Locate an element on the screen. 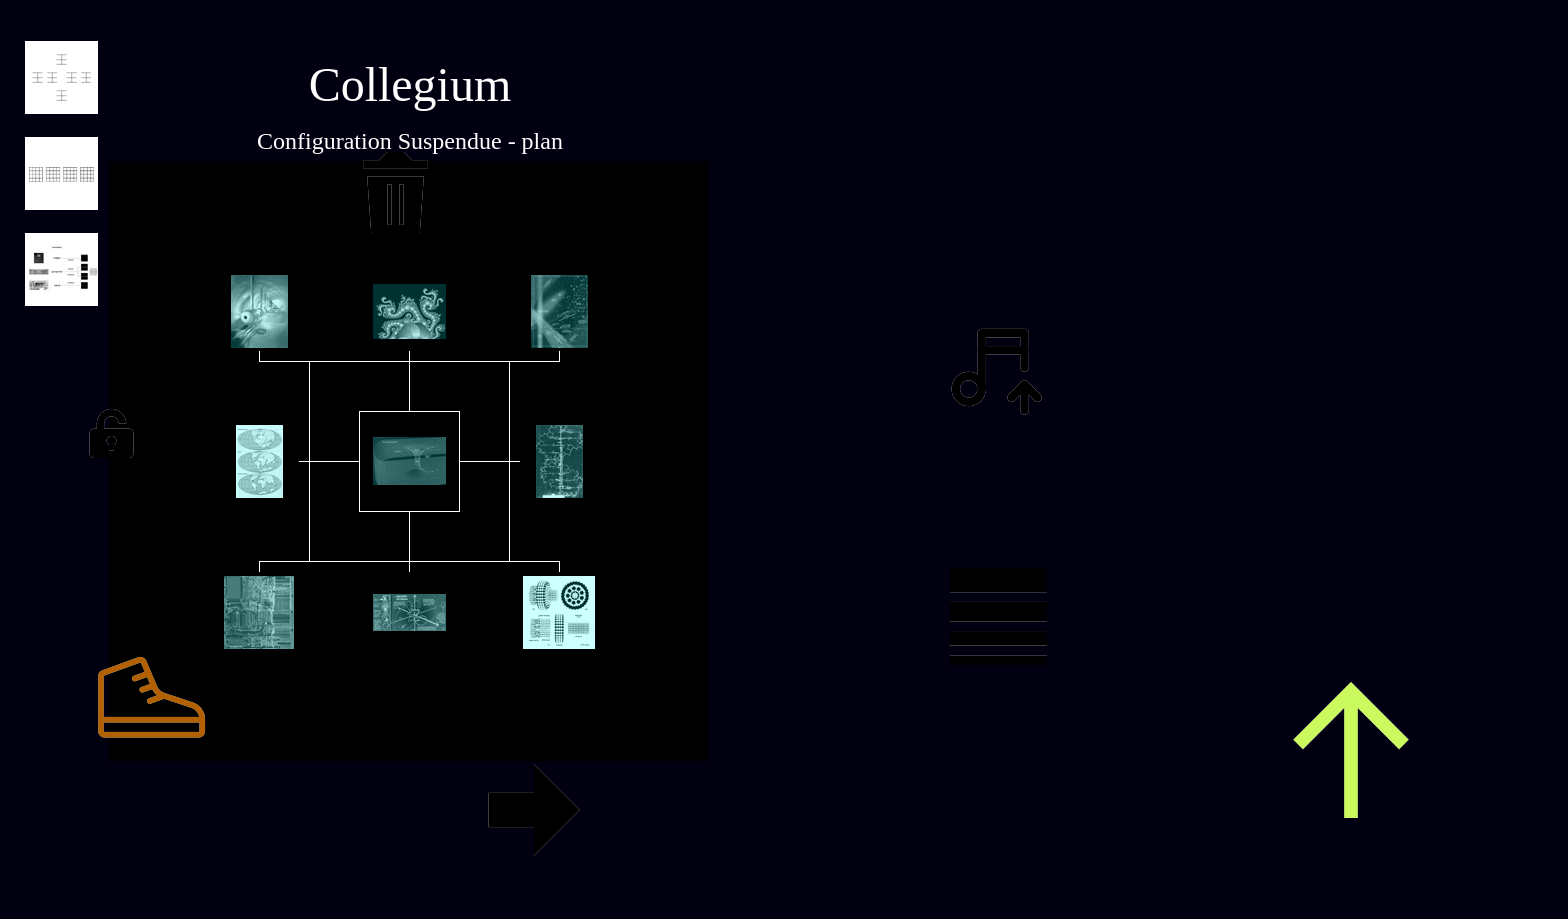  unlock or access secured content is located at coordinates (111, 433).